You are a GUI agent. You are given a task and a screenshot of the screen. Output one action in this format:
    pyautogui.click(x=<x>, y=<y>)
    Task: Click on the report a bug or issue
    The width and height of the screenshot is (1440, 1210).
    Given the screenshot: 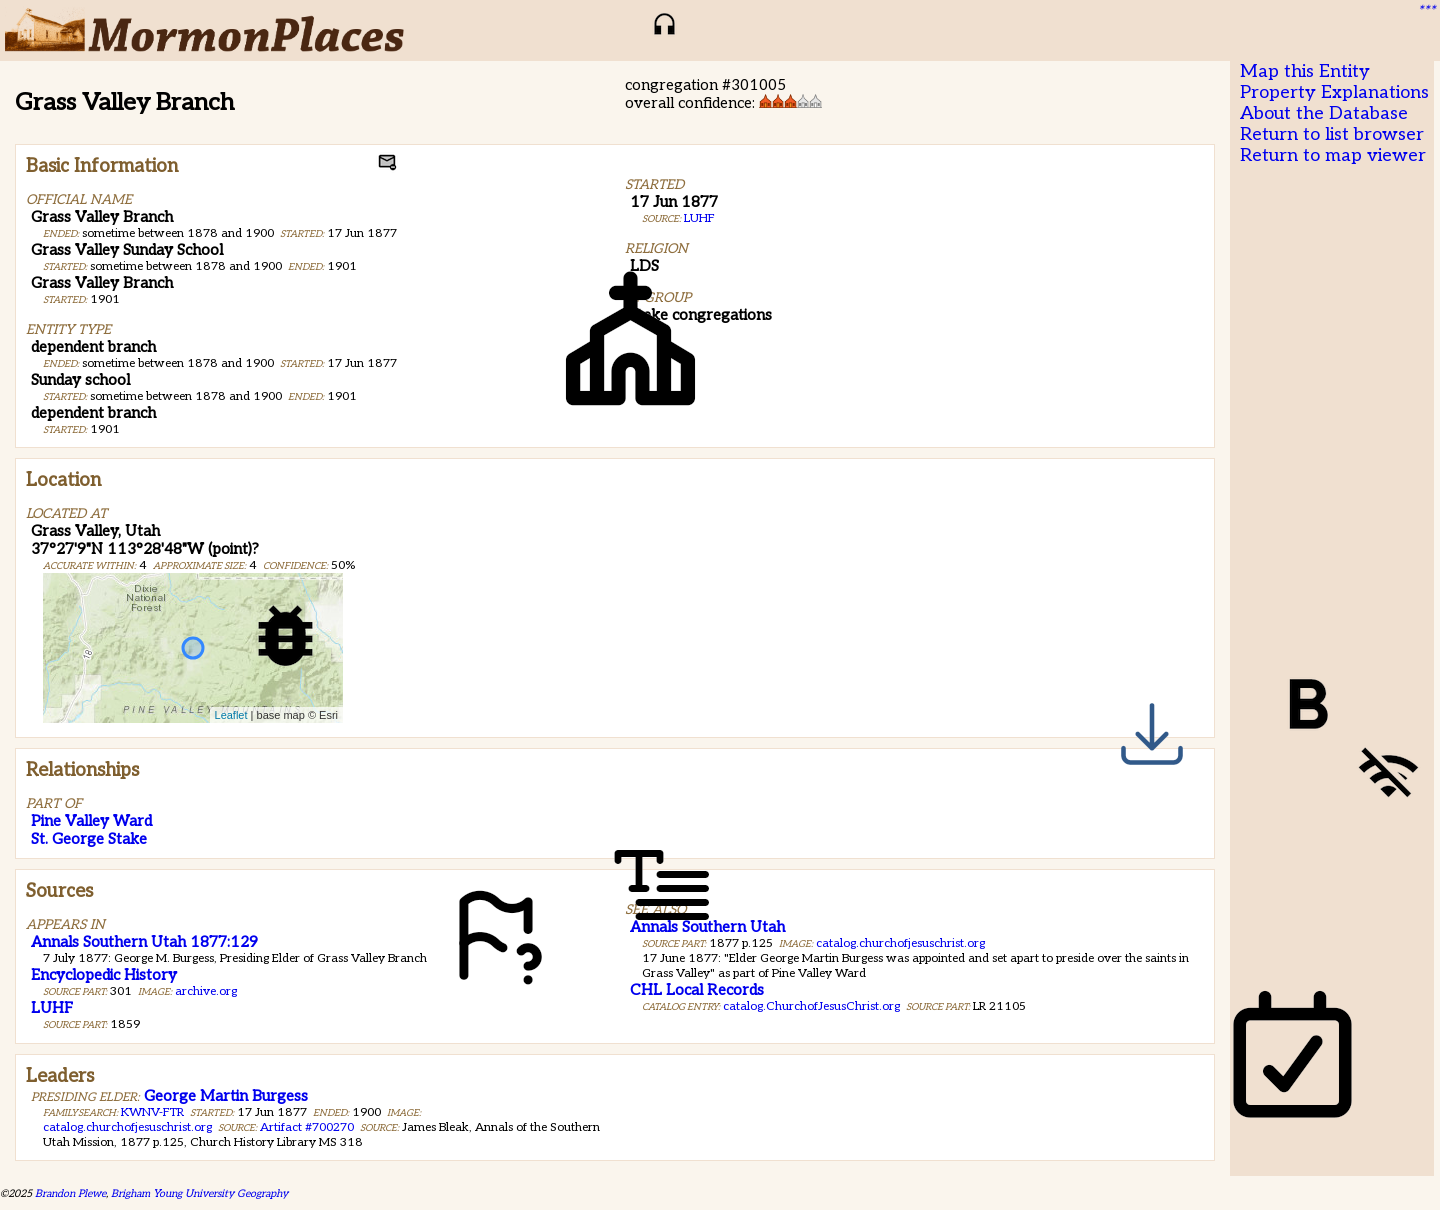 What is the action you would take?
    pyautogui.click(x=285, y=635)
    